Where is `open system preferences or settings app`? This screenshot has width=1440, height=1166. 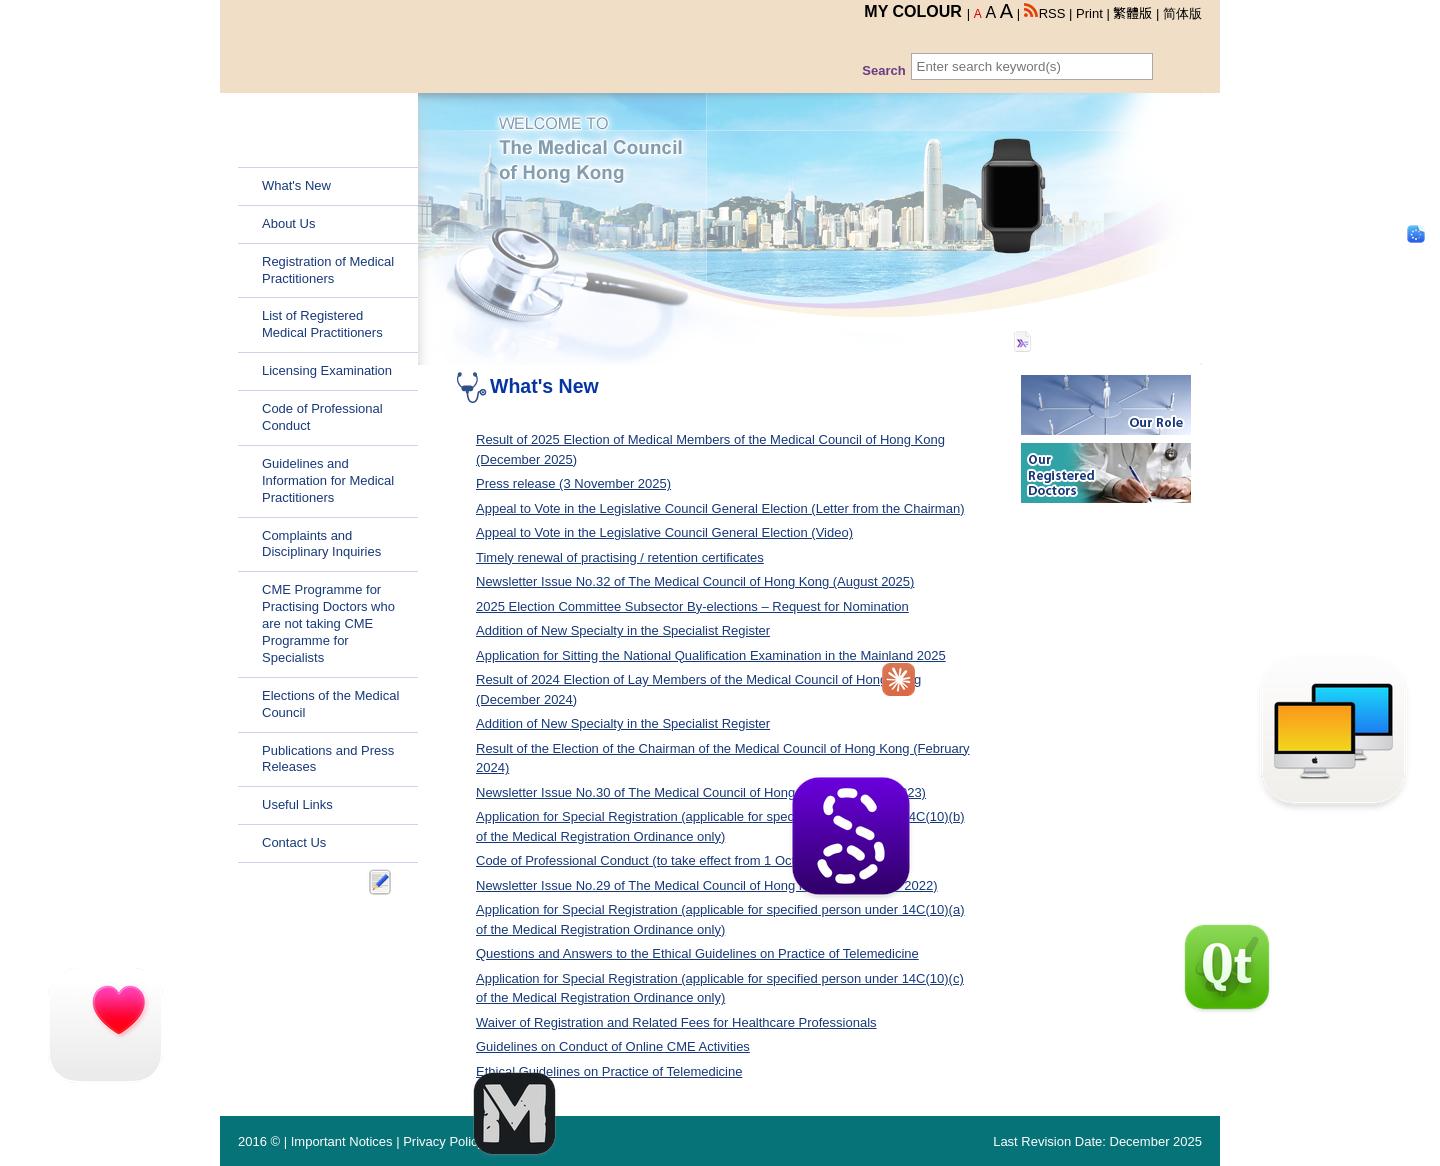
open system preferences or settings app is located at coordinates (1416, 234).